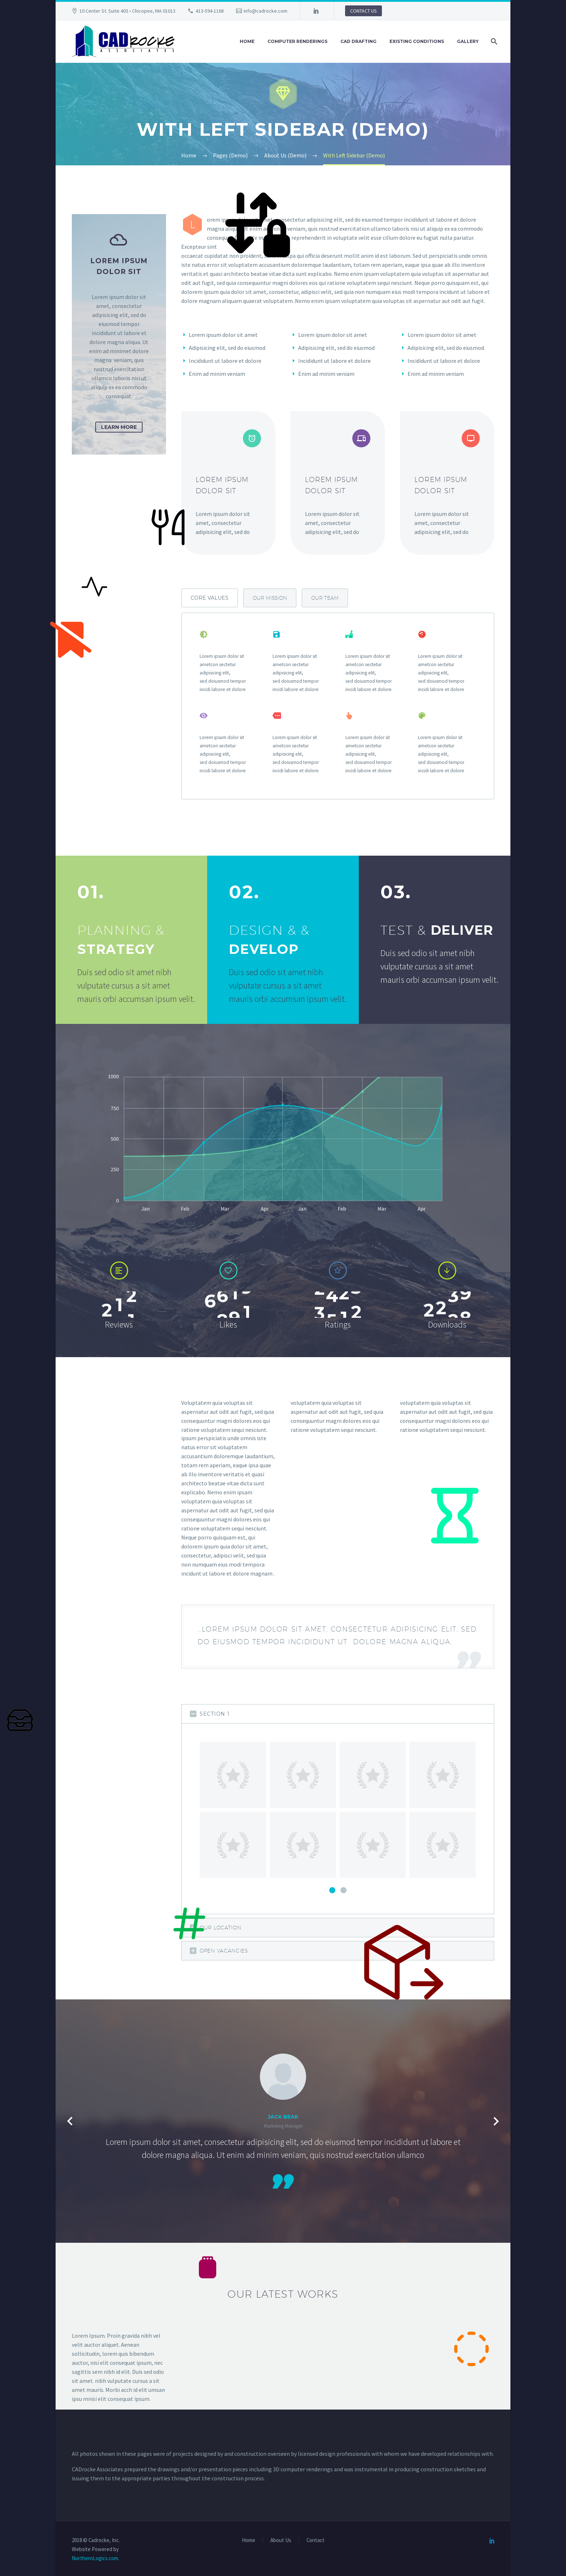 This screenshot has width=566, height=2576. I want to click on store or save items in a container, so click(208, 2267).